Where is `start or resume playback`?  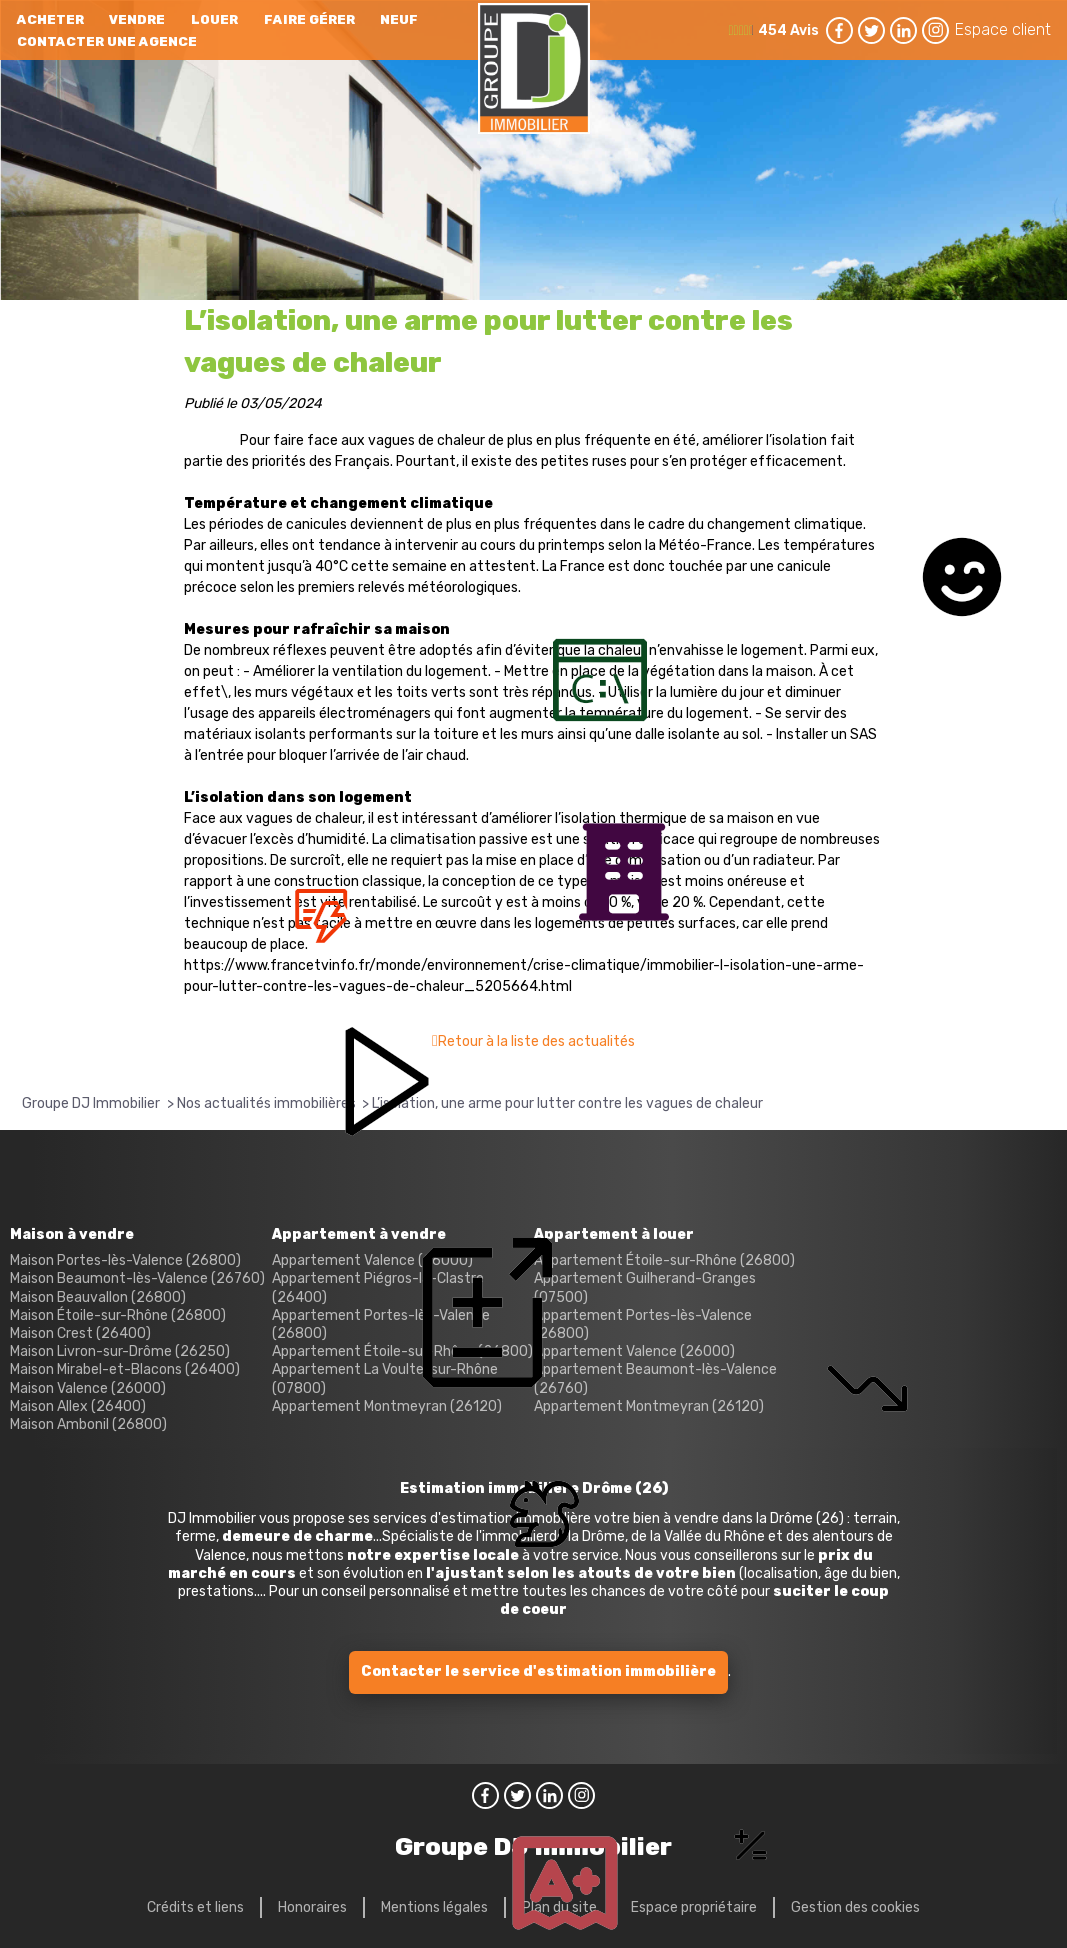 start or resume playback is located at coordinates (388, 1078).